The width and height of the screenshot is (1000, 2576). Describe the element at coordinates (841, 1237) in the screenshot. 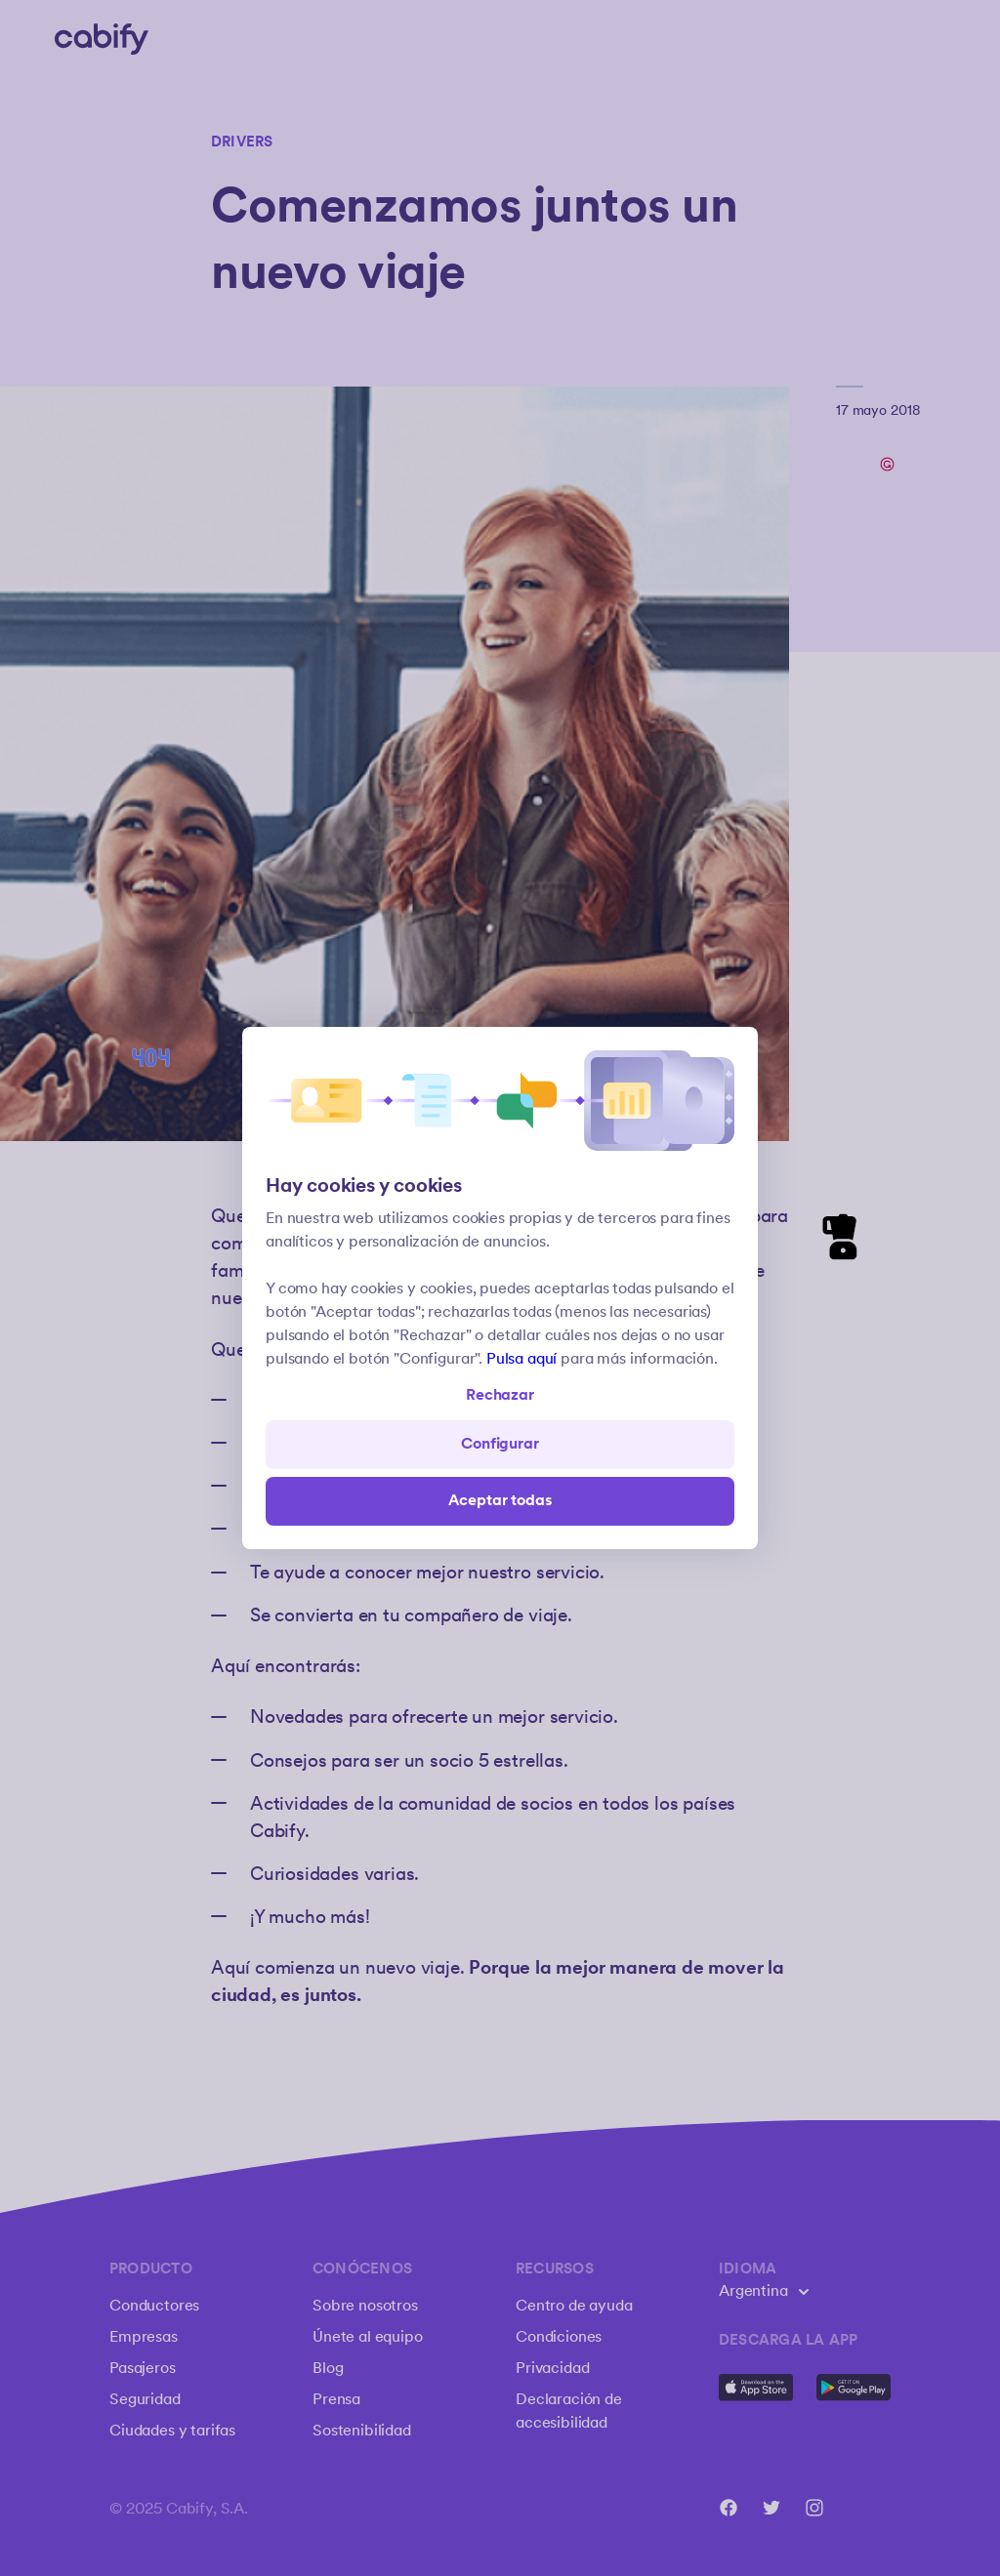

I see `access blender or mixing tool settings` at that location.